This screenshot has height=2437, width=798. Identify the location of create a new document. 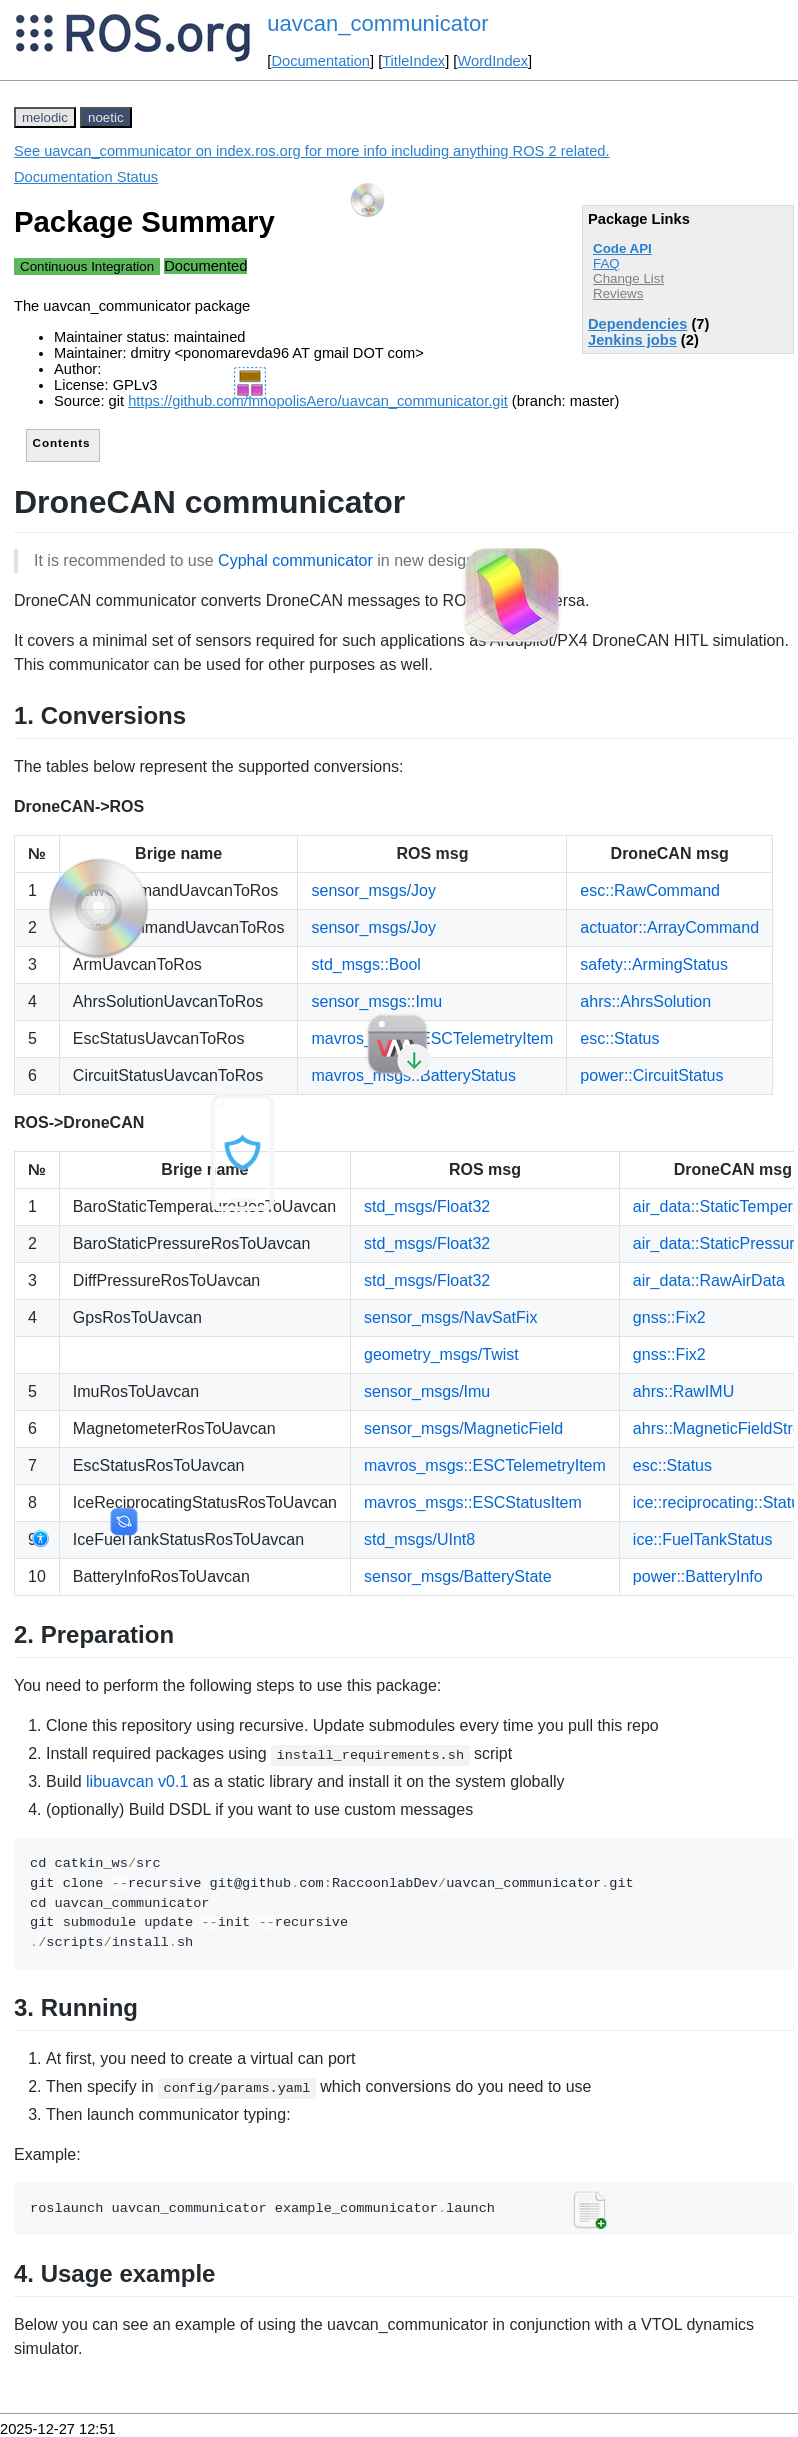
(589, 2209).